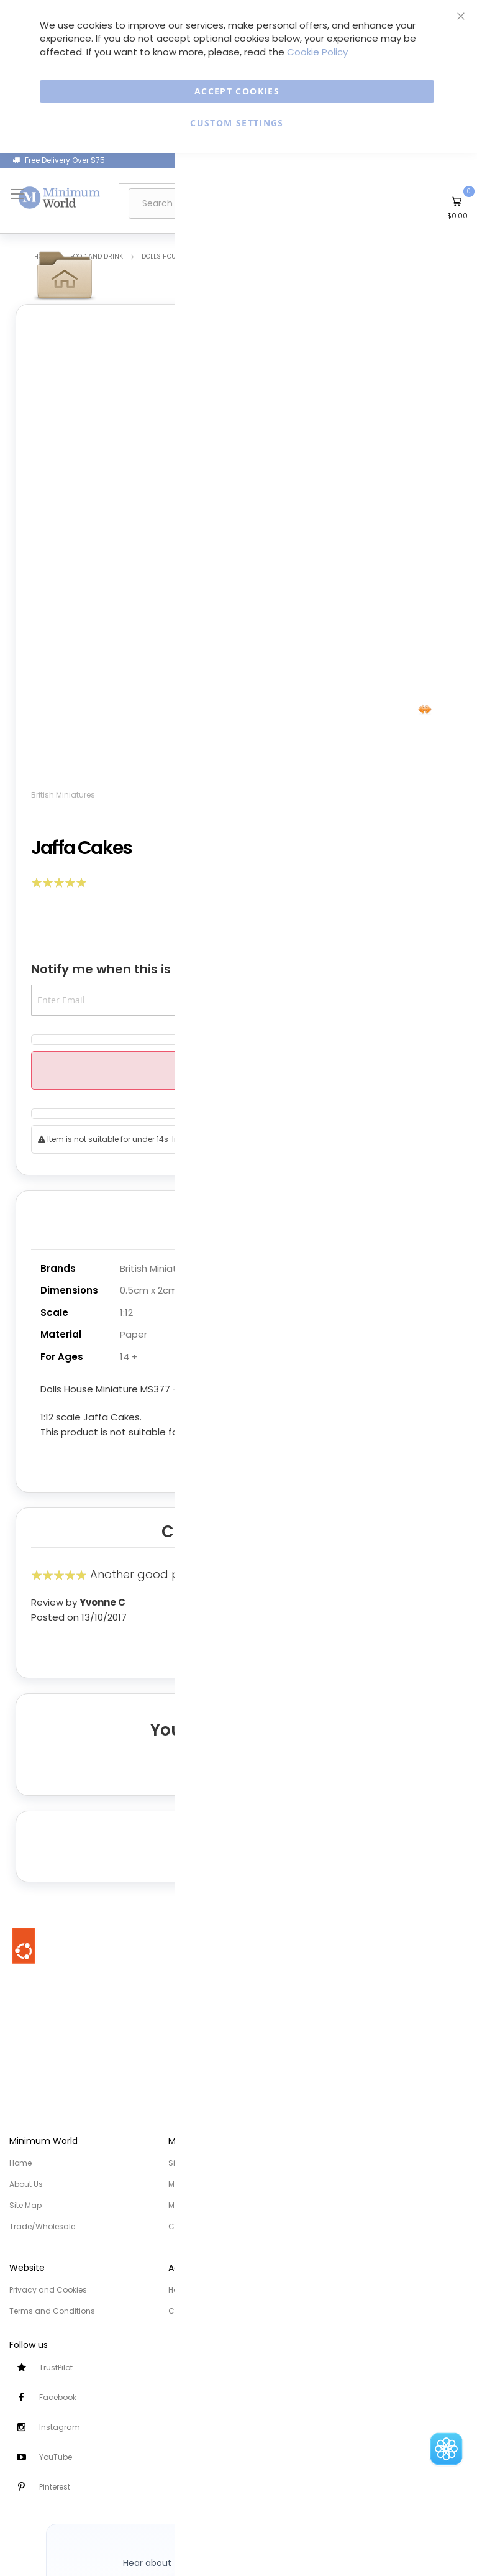  Describe the element at coordinates (65, 278) in the screenshot. I see `access your home folder` at that location.